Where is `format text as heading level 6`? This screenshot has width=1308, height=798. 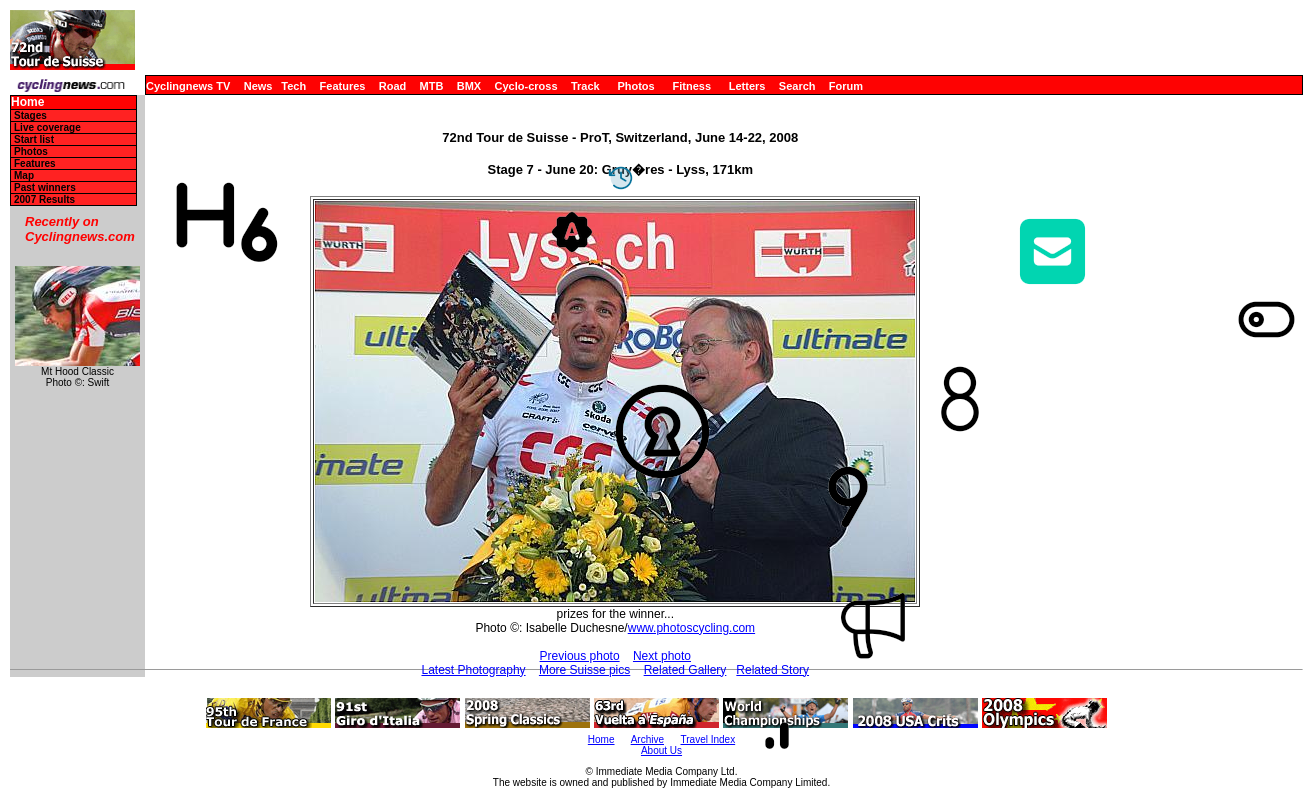
format text as heading level 6 is located at coordinates (221, 220).